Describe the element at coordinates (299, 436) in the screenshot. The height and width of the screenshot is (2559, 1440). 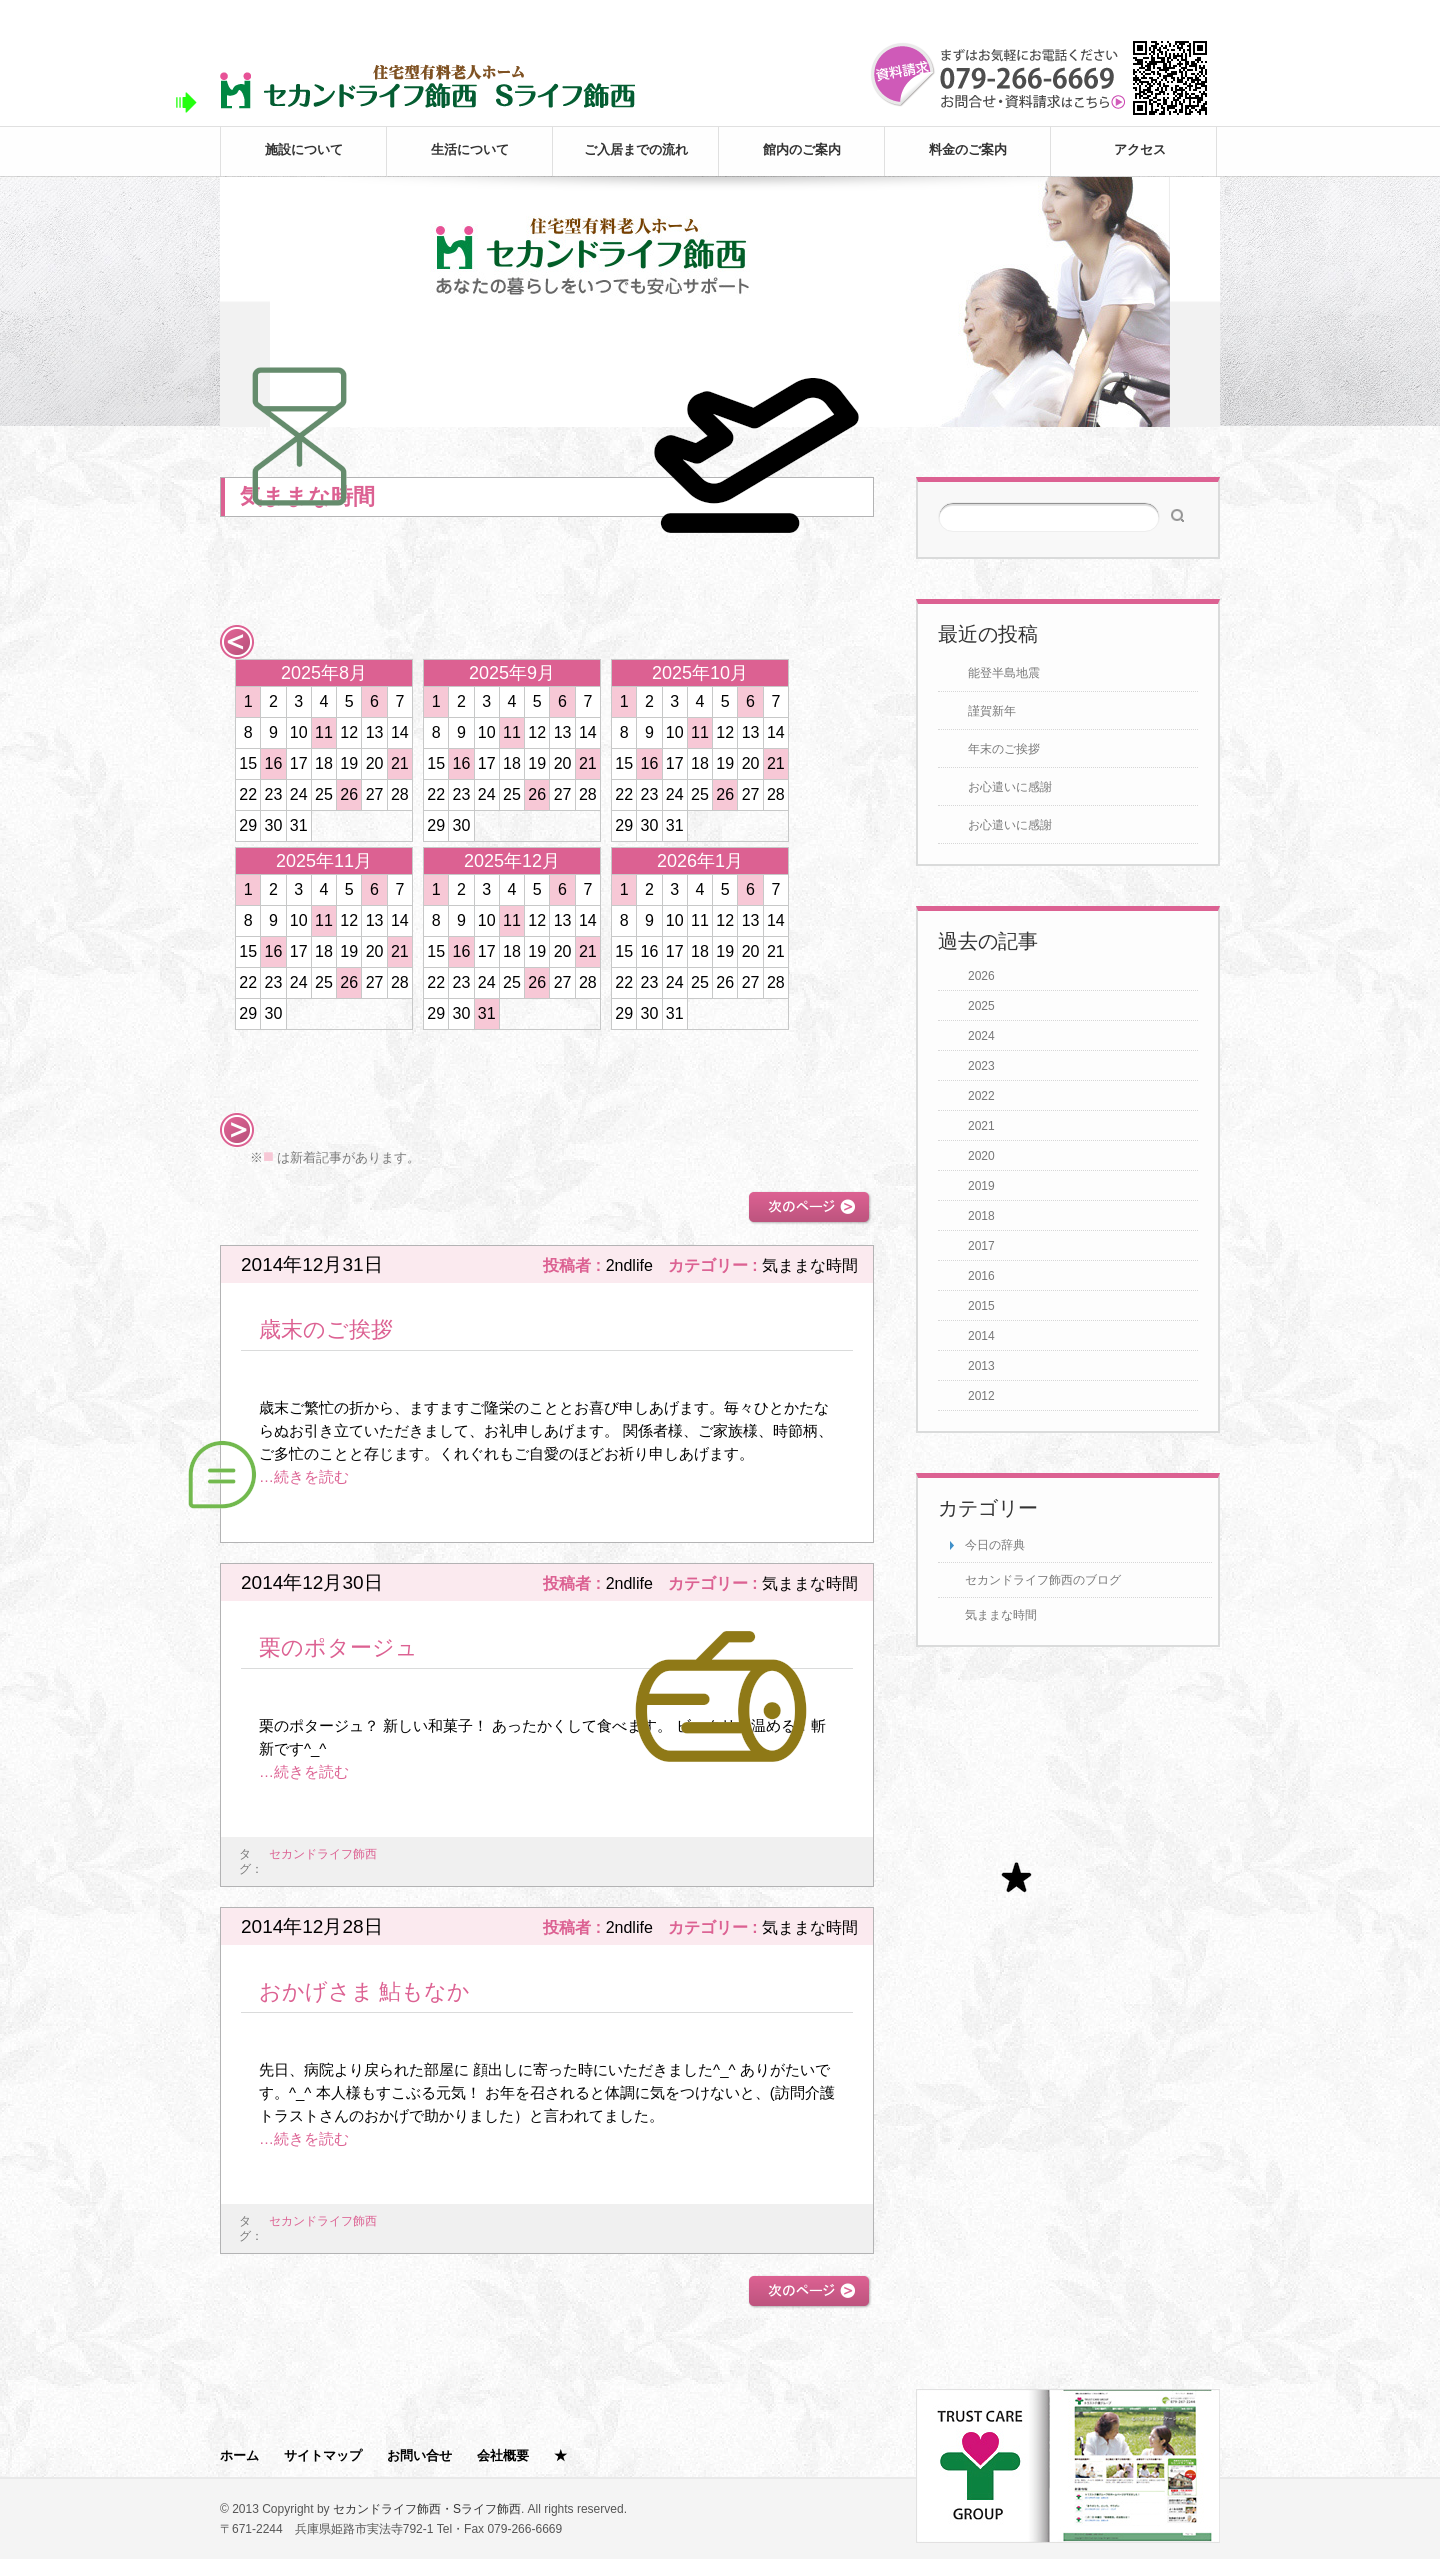
I see `indicates a process is in progress` at that location.